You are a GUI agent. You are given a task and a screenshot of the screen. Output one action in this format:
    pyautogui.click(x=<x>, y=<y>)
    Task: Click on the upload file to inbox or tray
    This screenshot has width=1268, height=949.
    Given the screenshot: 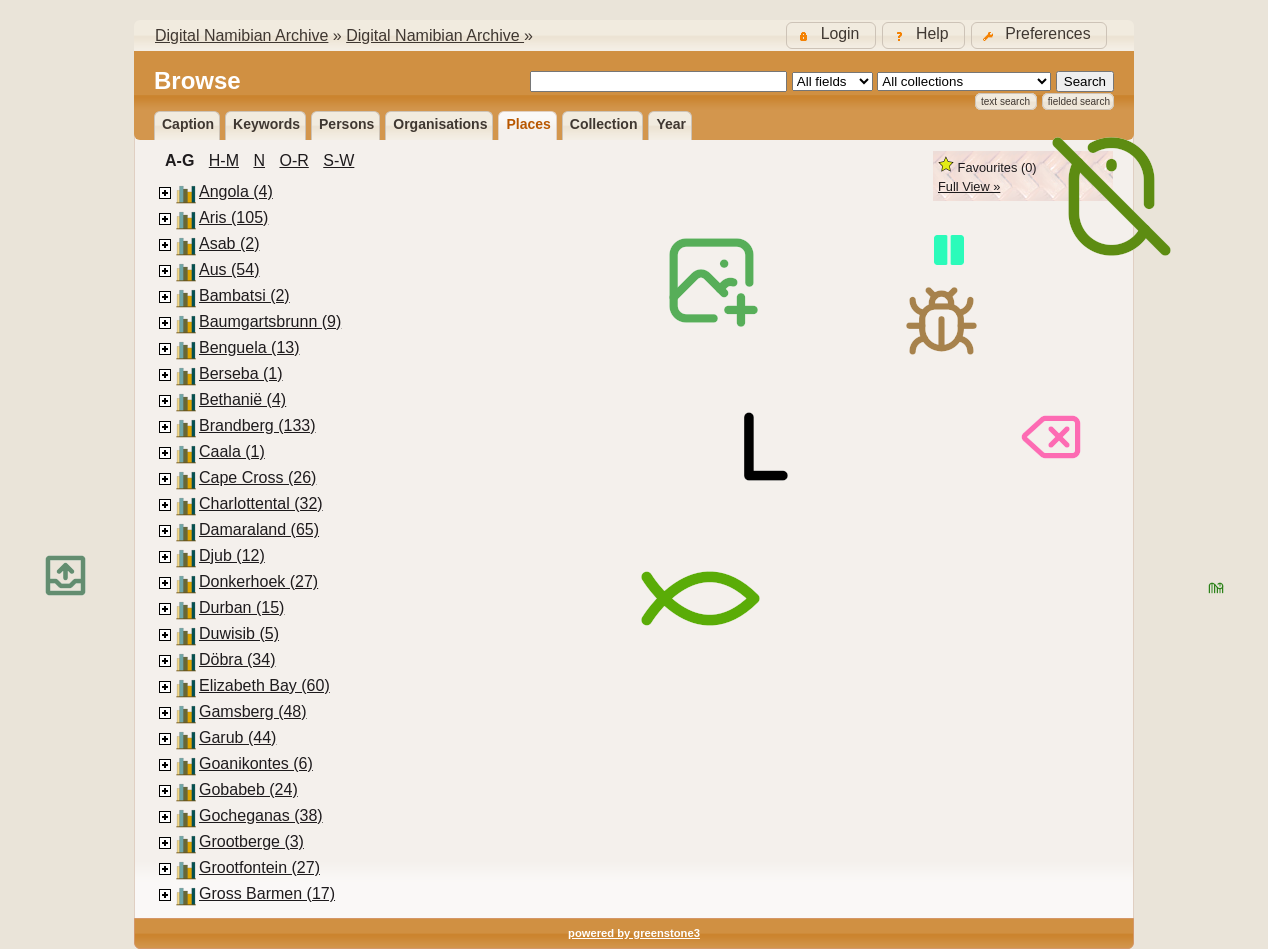 What is the action you would take?
    pyautogui.click(x=65, y=575)
    